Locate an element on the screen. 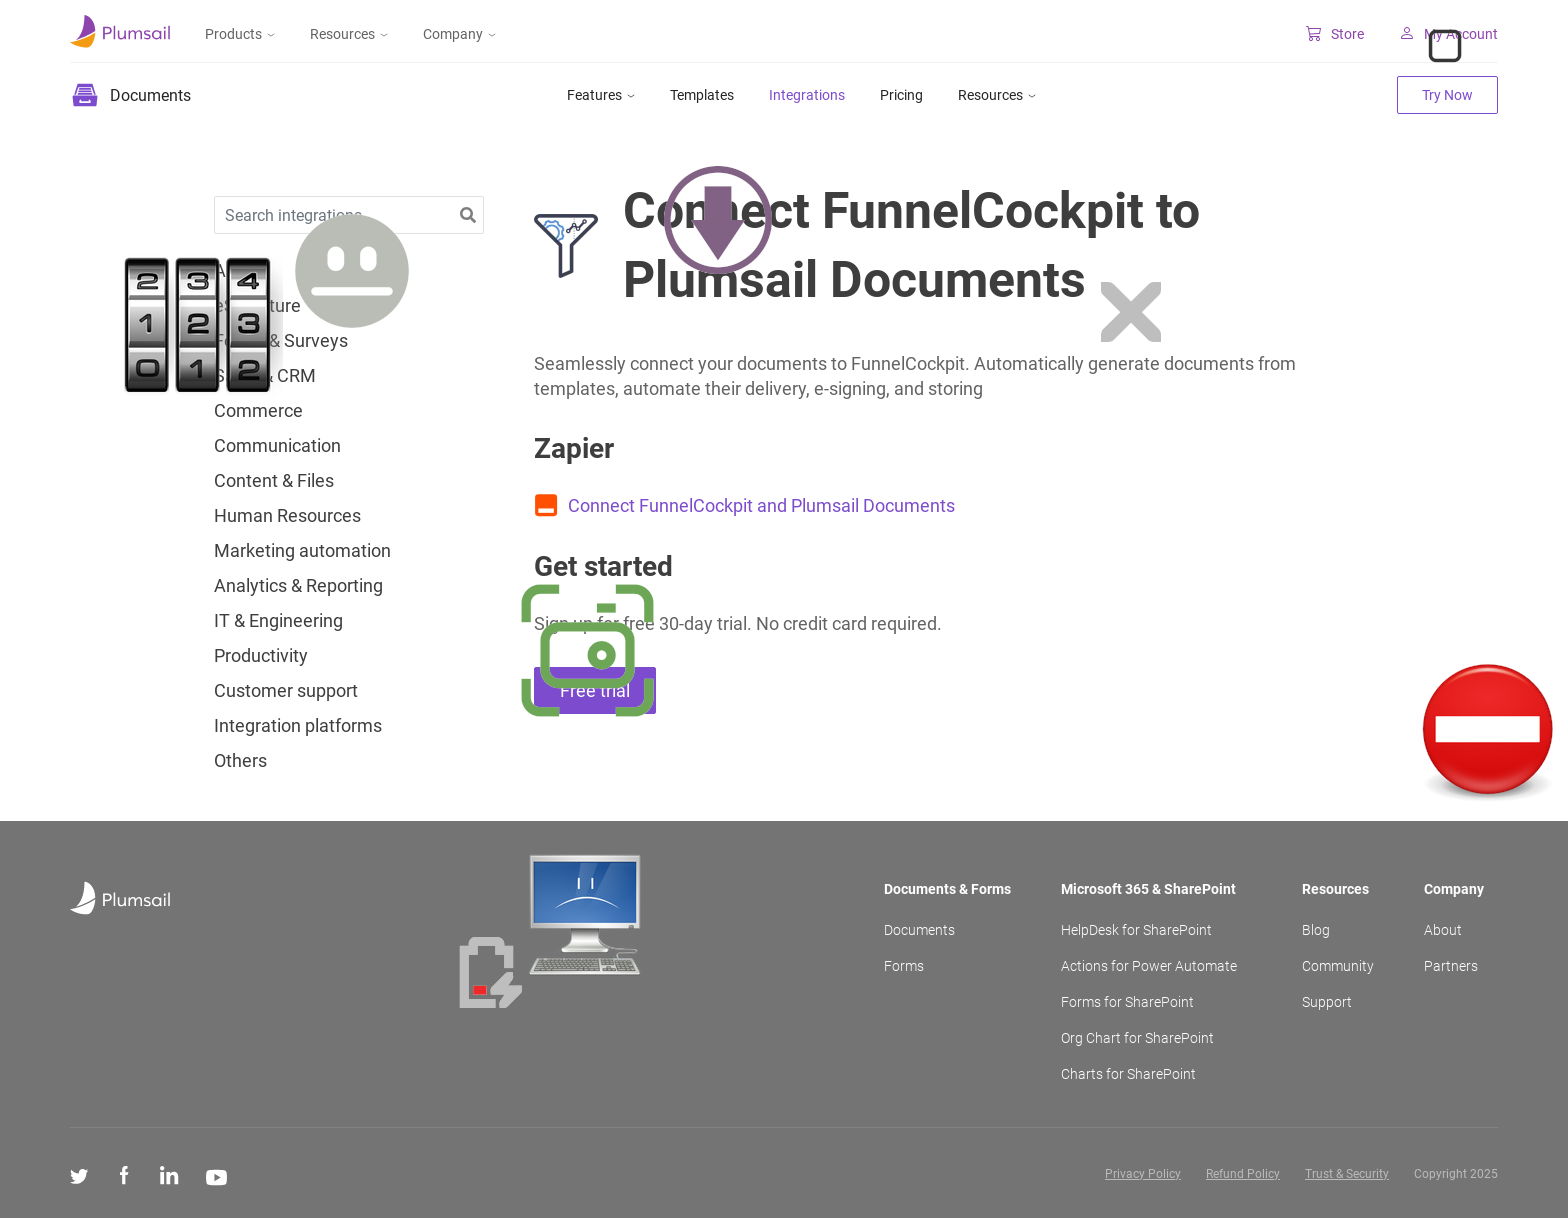 This screenshot has width=1568, height=1218. empty checkbox or selection state is located at coordinates (1436, 55).